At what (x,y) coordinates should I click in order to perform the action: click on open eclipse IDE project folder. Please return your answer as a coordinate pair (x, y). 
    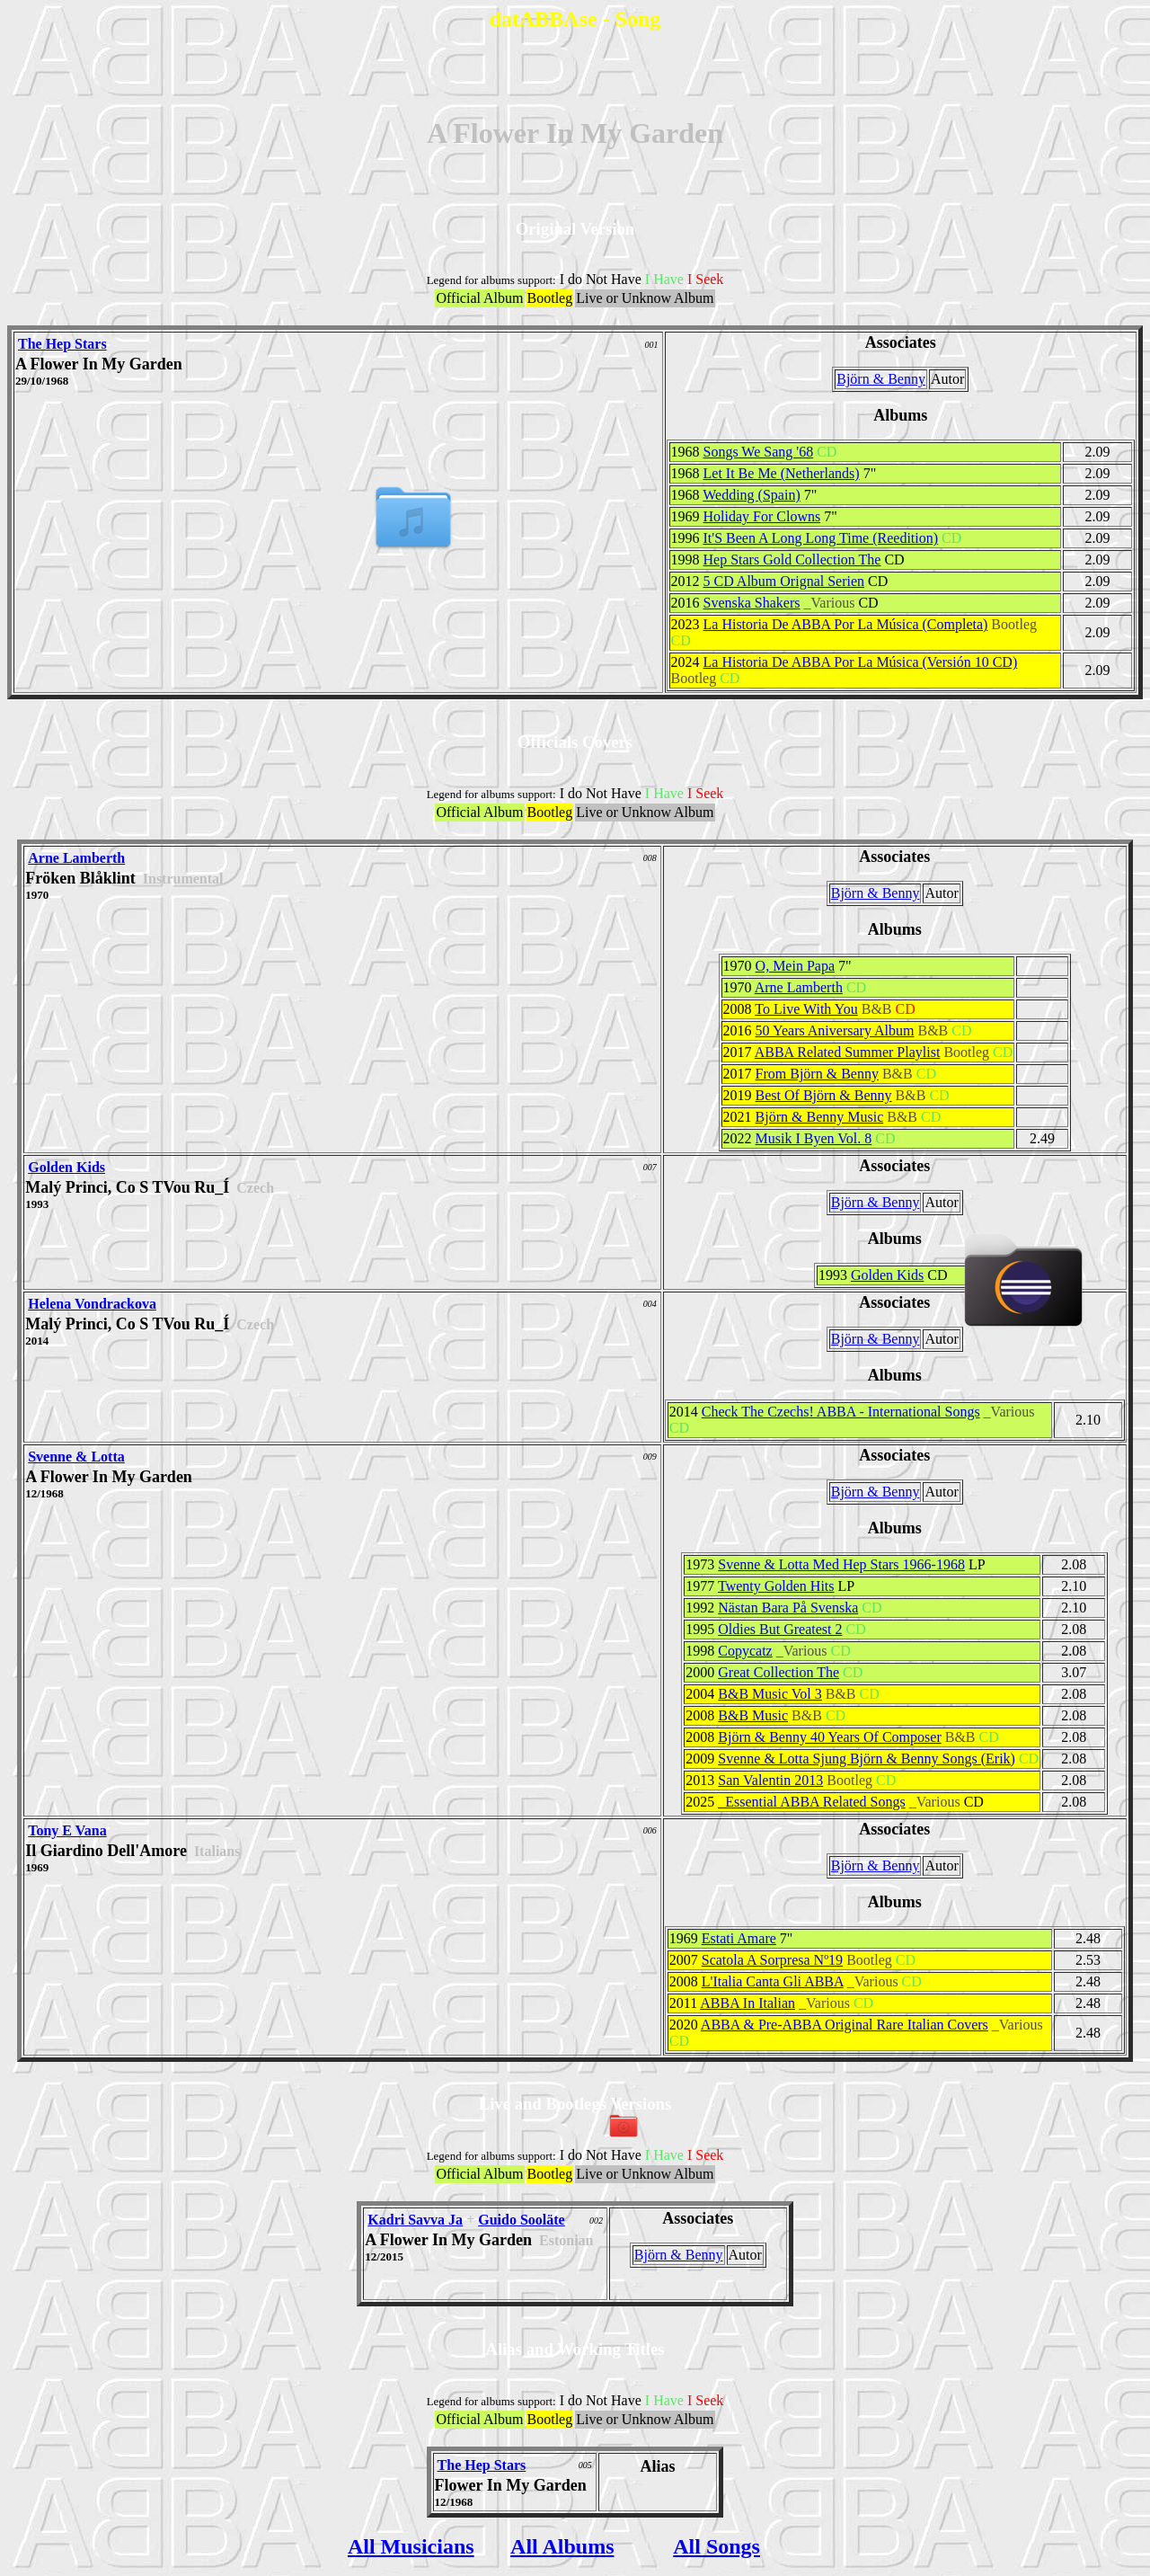
    Looking at the image, I should click on (1022, 1283).